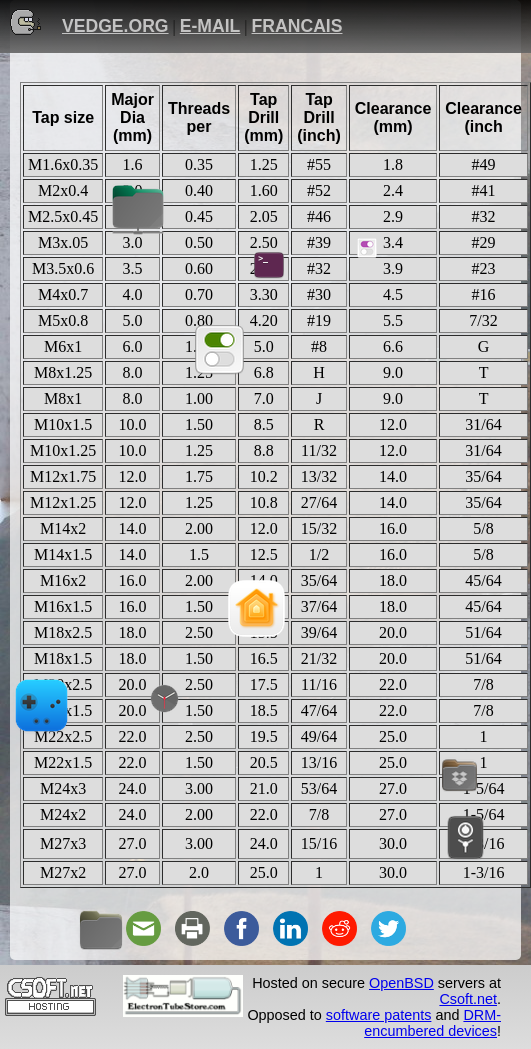 Image resolution: width=531 pixels, height=1049 pixels. I want to click on launch mgba game boy advance emulator, so click(41, 705).